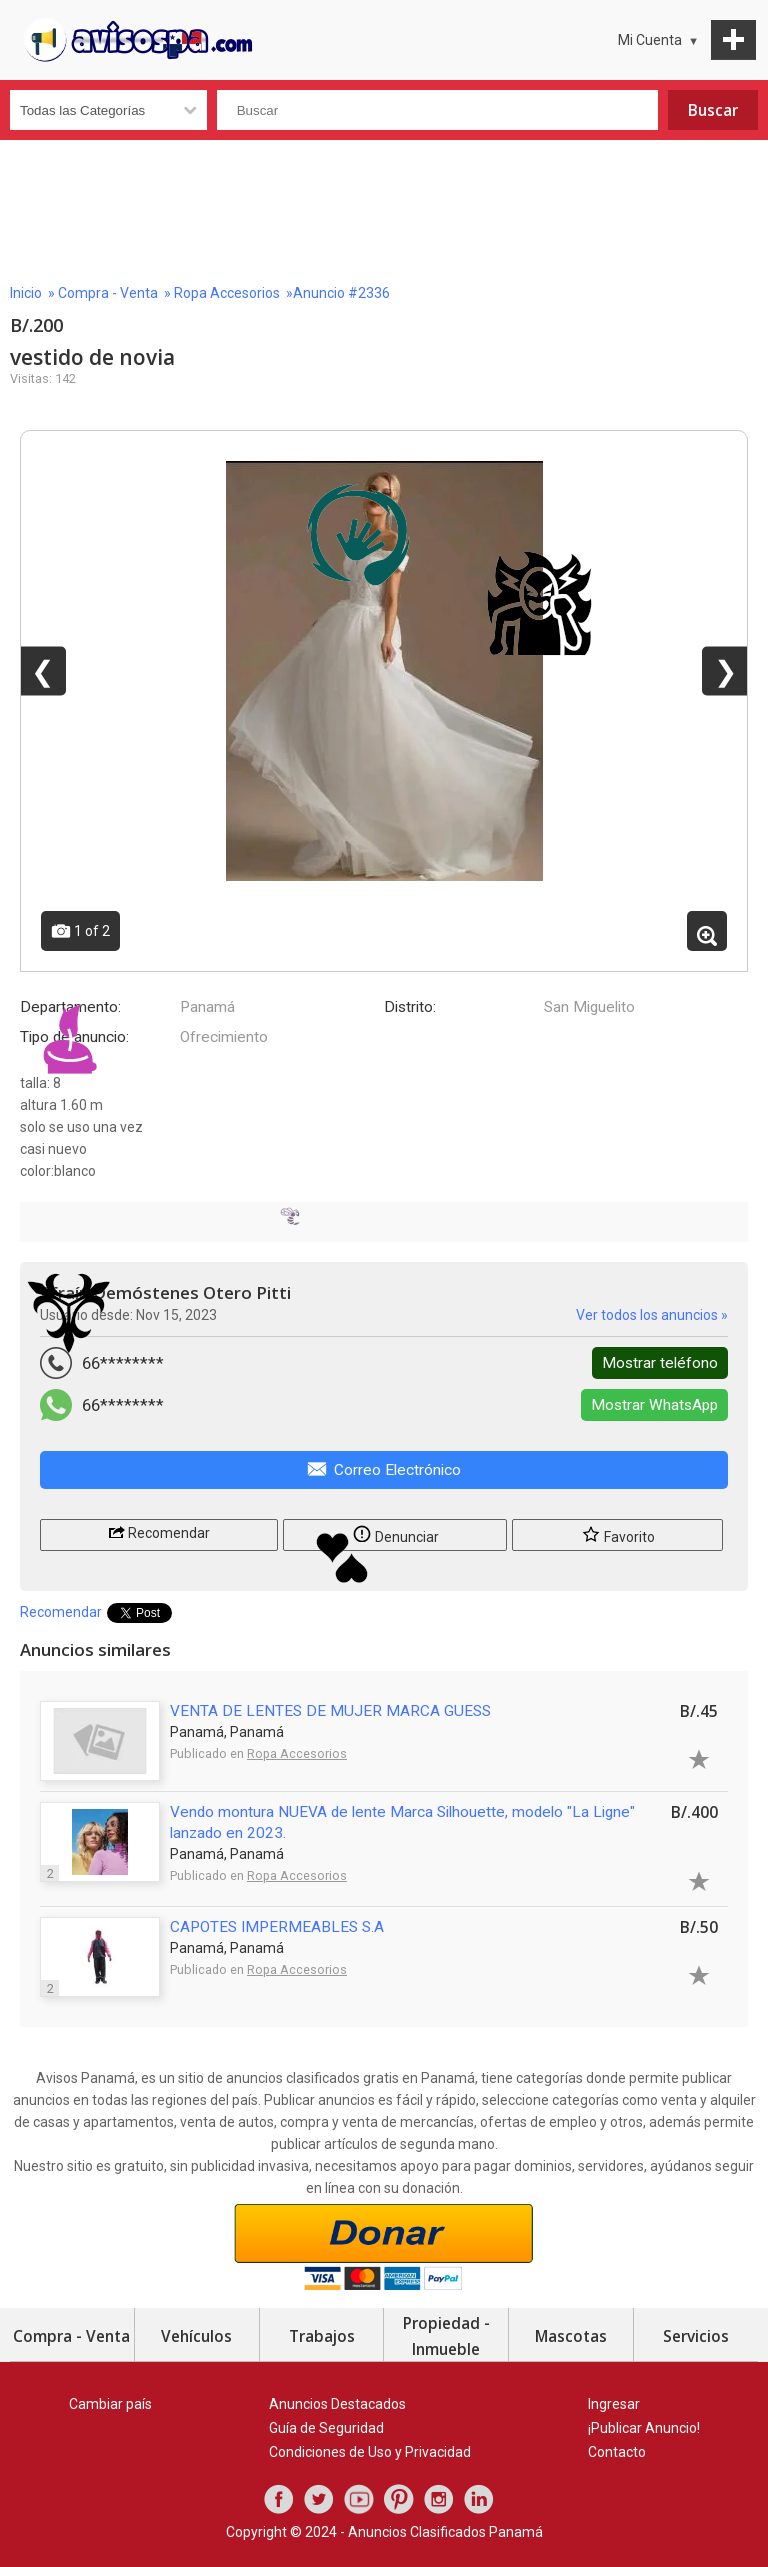  I want to click on activate a magic ability or spell, so click(358, 535).